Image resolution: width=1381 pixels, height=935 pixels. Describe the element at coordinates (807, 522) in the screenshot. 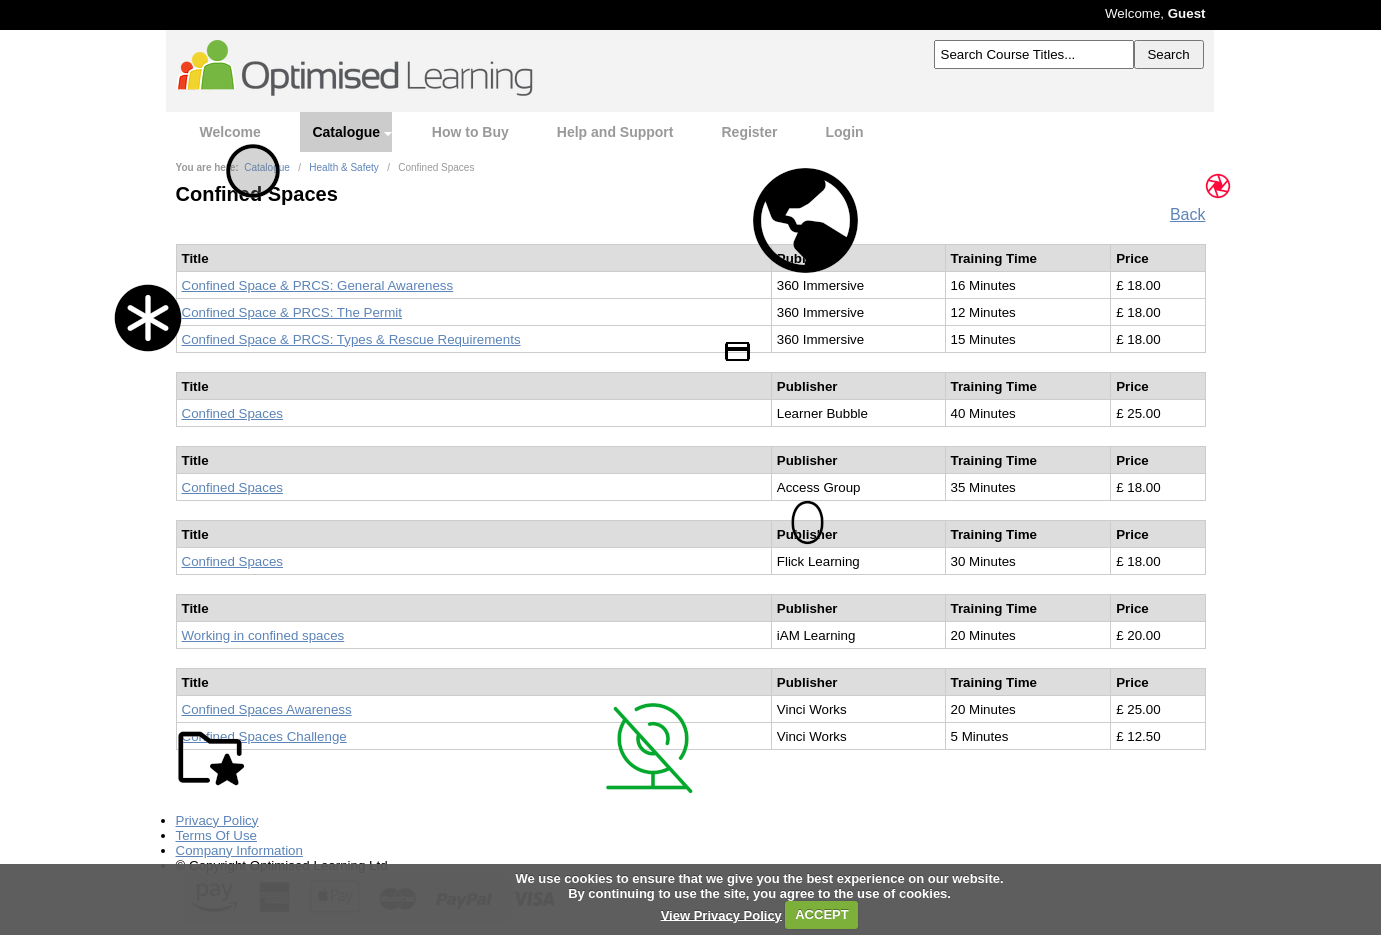

I see `indicates zero items or empty count` at that location.